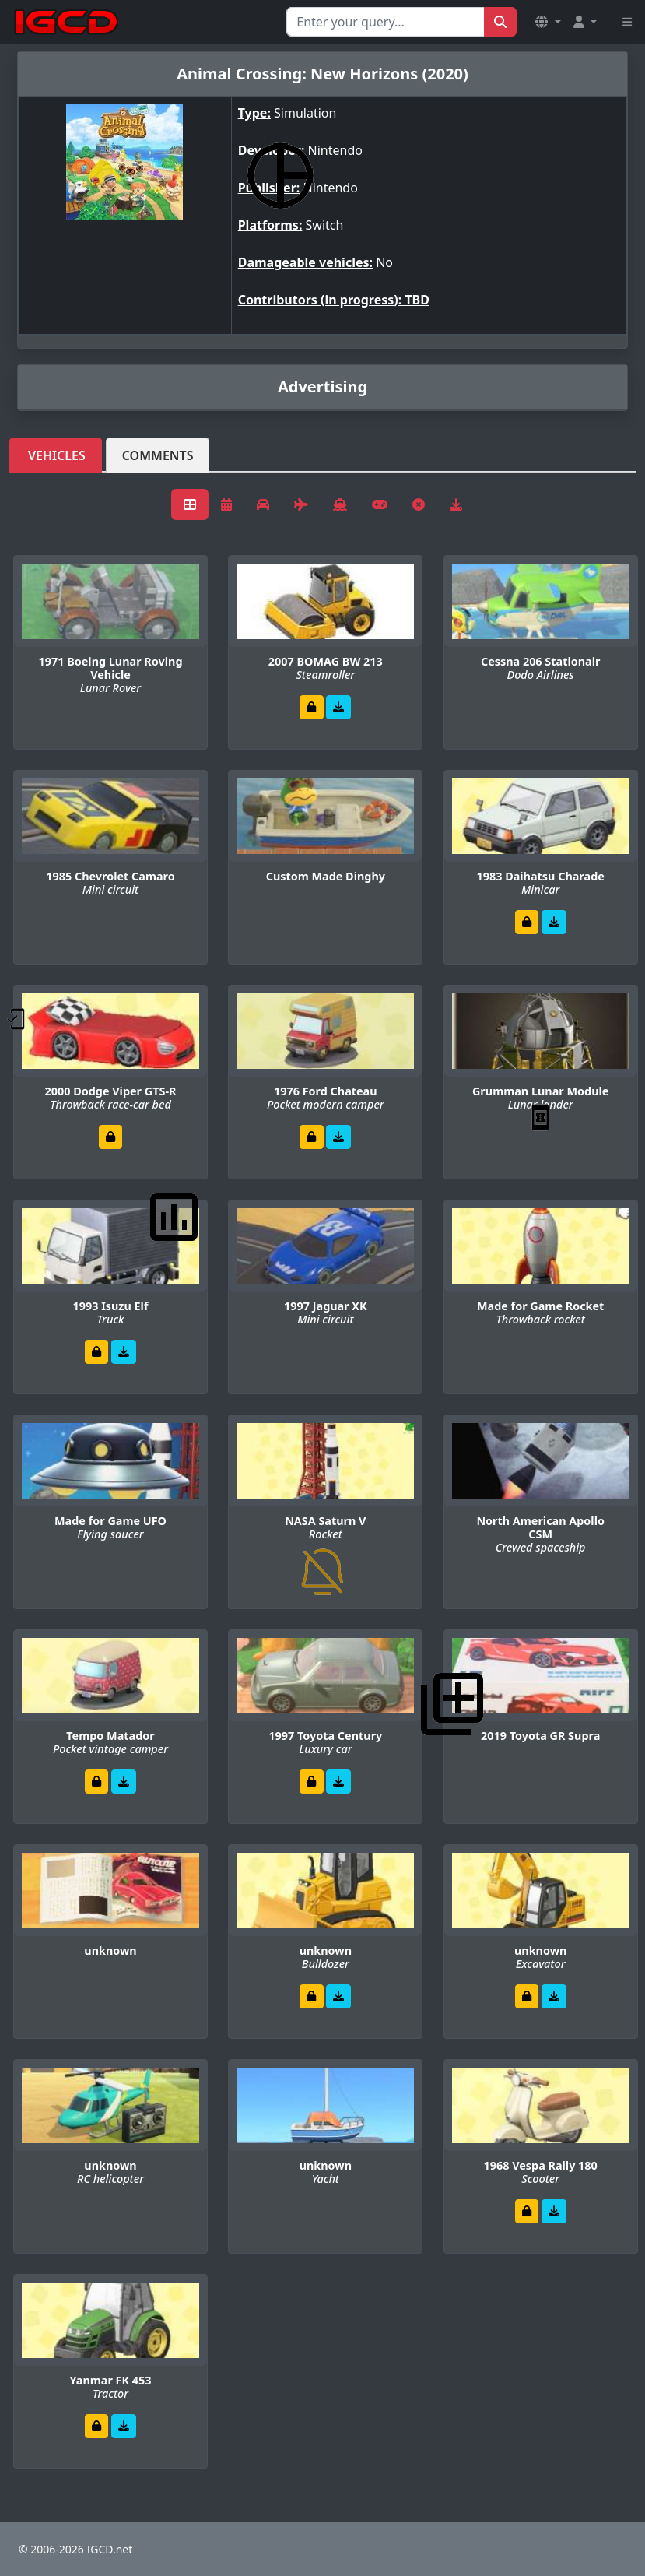  I want to click on indicates mobile-friendly or responsive design, so click(16, 1019).